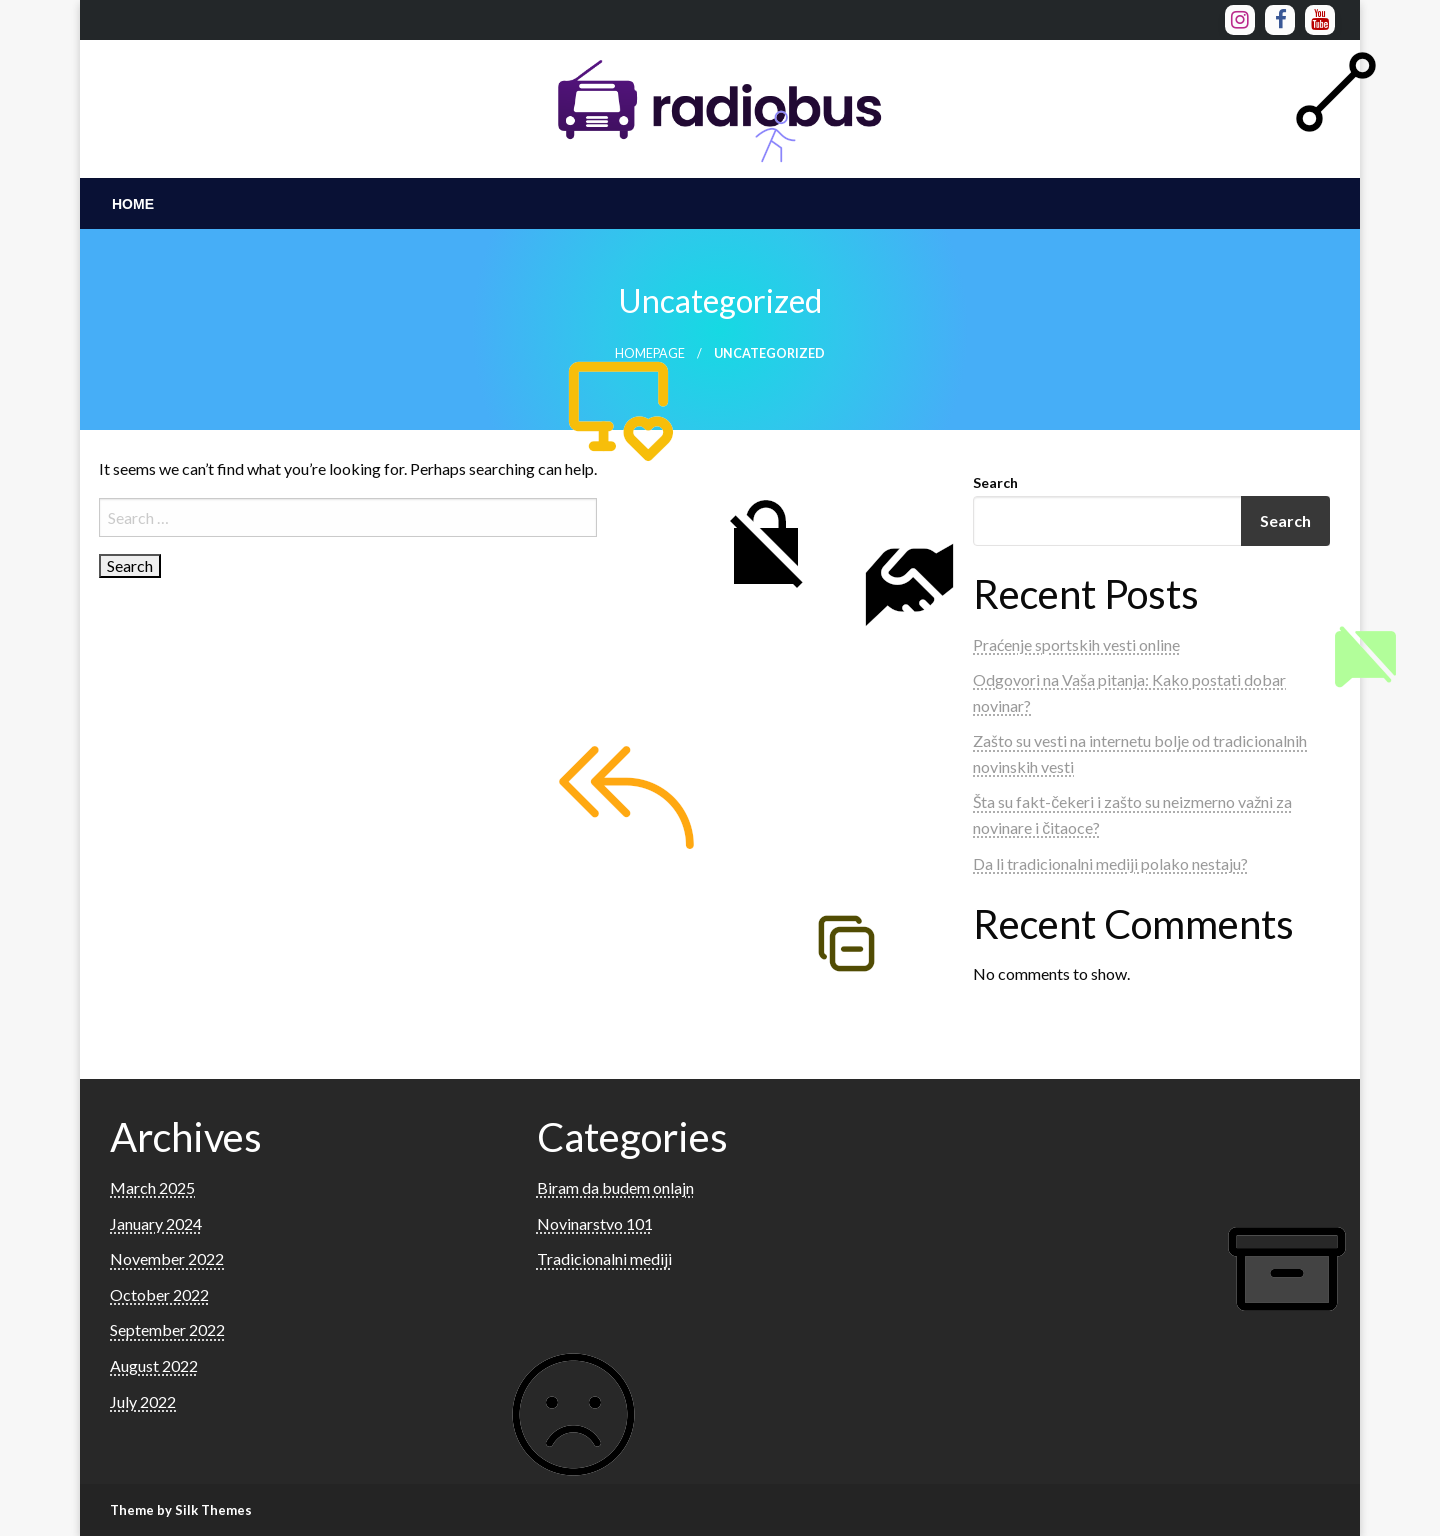 This screenshot has width=1440, height=1536. I want to click on access help or assistance services, so click(909, 582).